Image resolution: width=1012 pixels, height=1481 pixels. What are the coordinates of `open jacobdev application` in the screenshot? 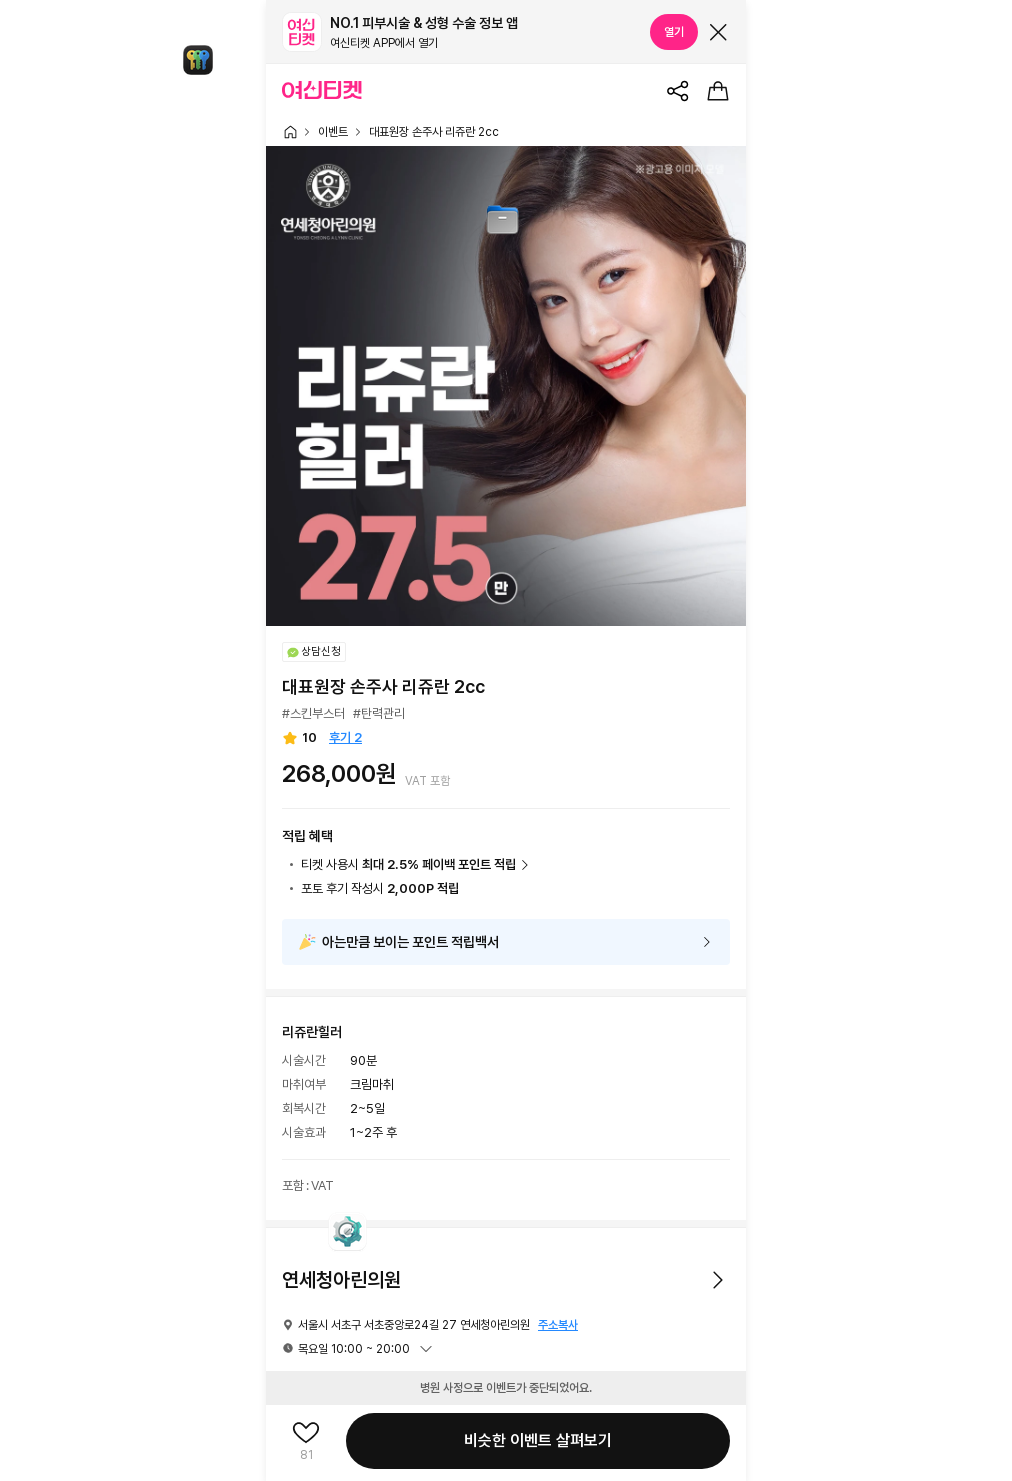 It's located at (347, 1231).